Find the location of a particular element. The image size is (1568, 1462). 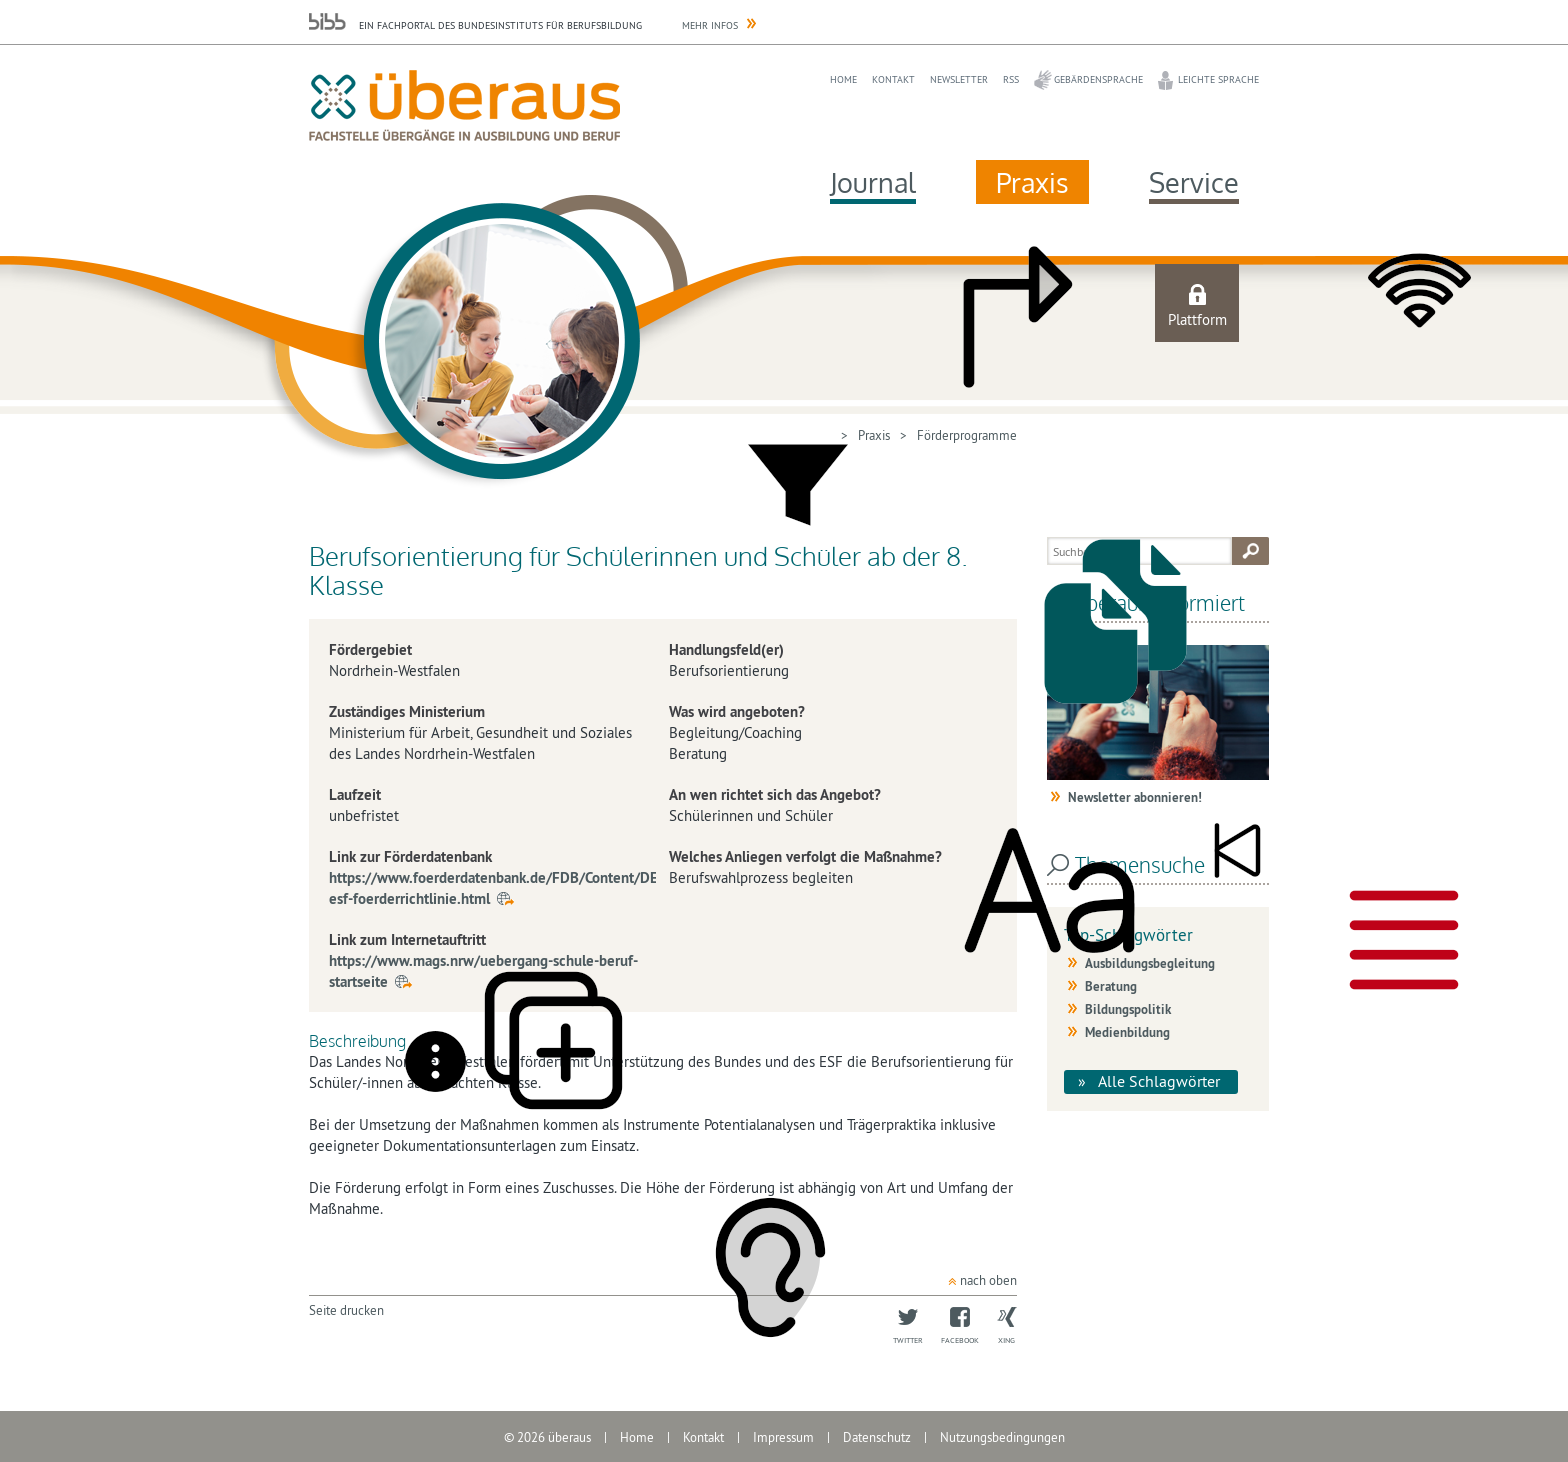

redirect or forward content is located at coordinates (1007, 317).